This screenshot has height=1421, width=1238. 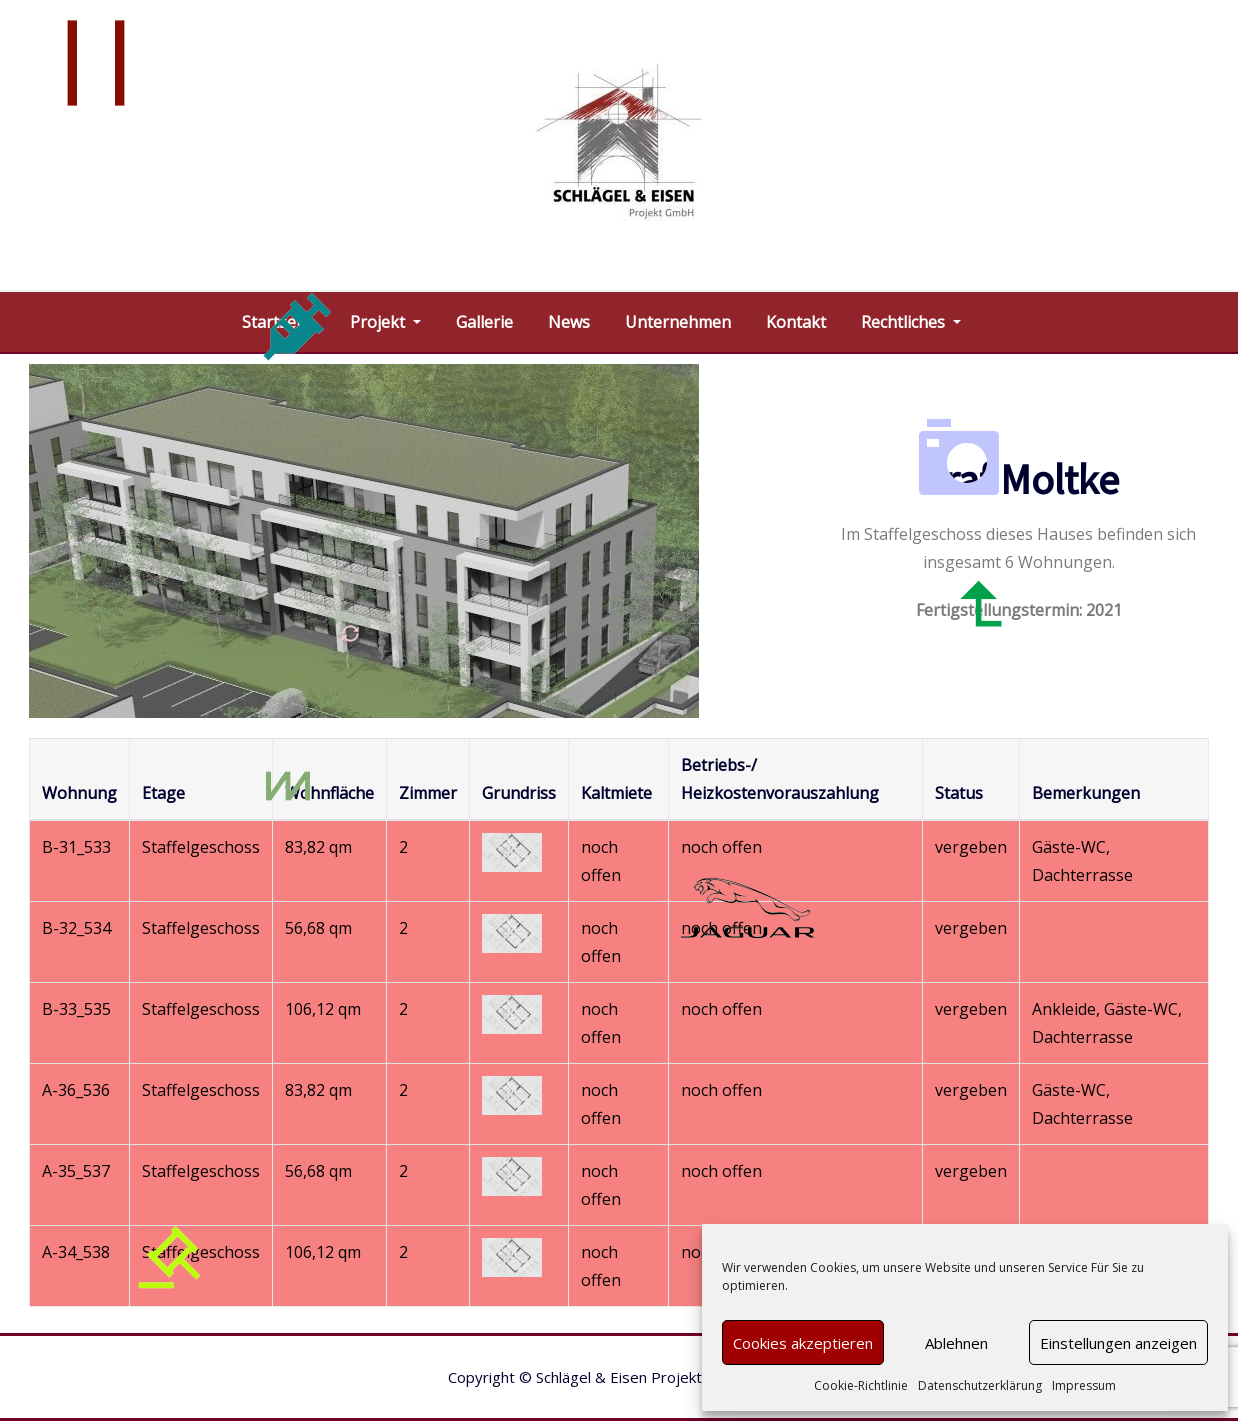 What do you see at coordinates (959, 459) in the screenshot?
I see `open camera to take a photo` at bounding box center [959, 459].